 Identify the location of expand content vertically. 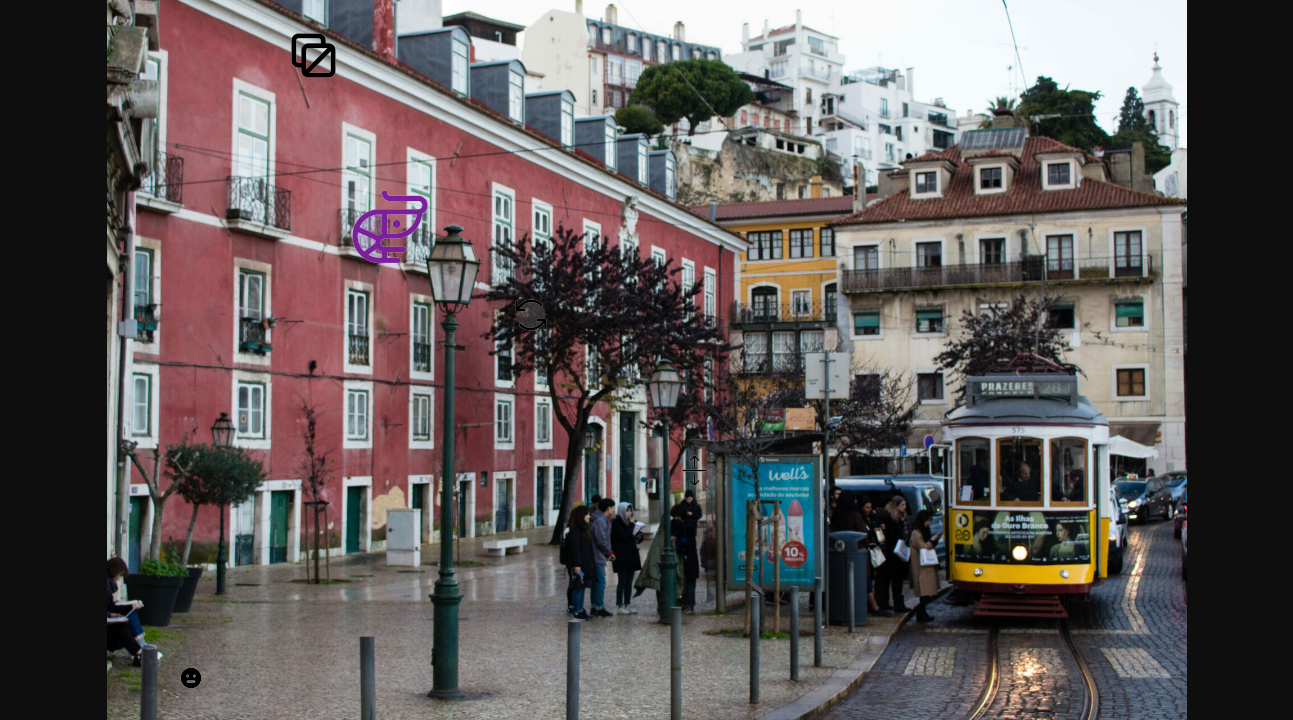
(694, 470).